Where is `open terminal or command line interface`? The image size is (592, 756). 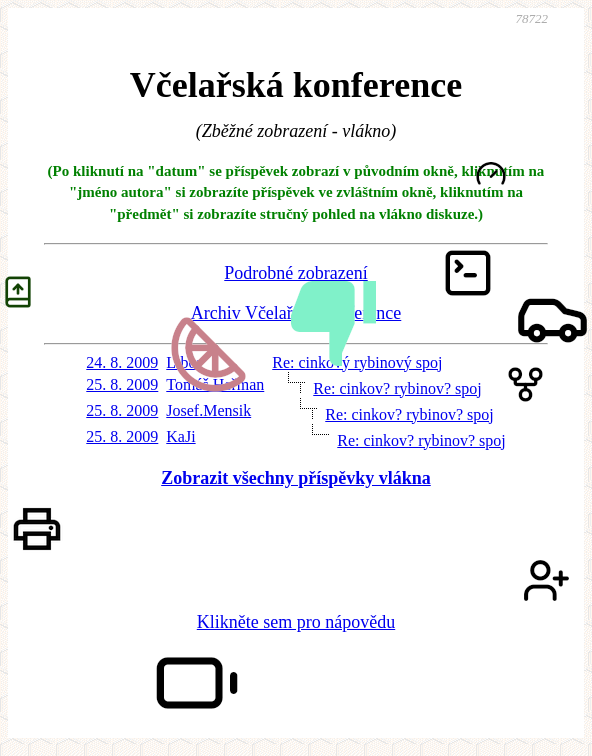
open terminal or command line interface is located at coordinates (468, 273).